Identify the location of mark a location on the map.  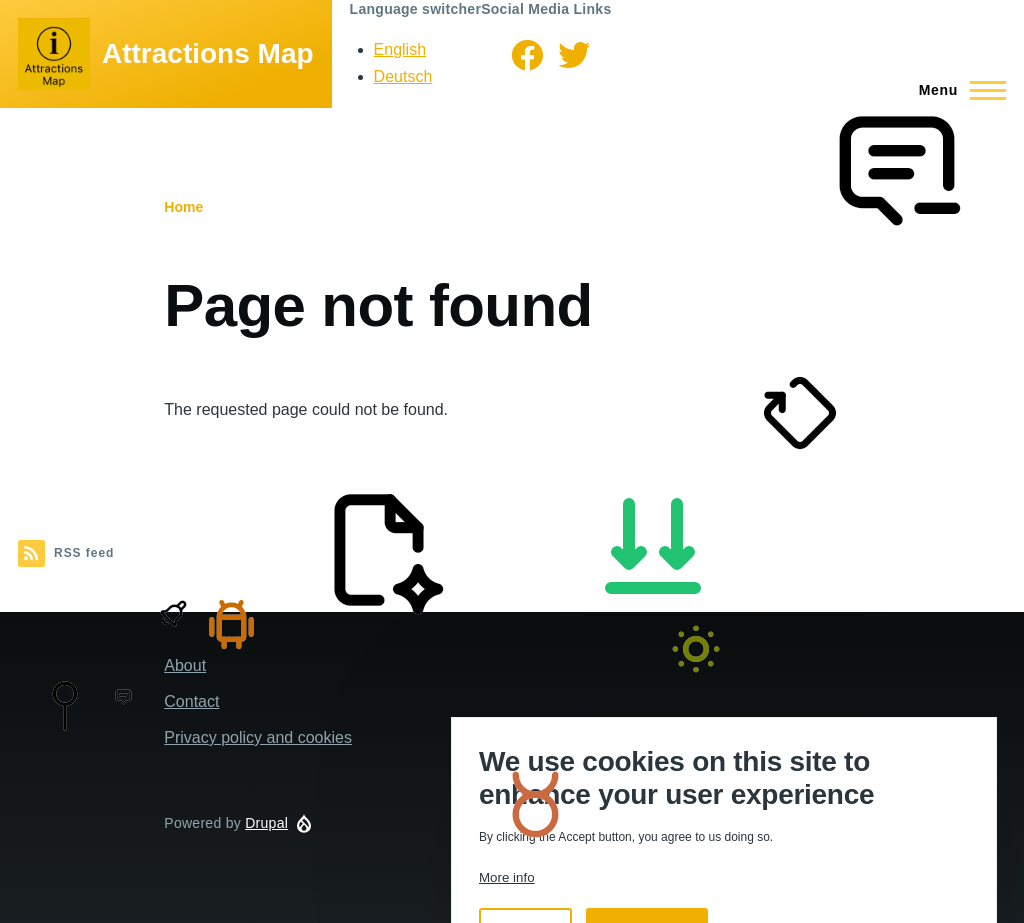
(65, 706).